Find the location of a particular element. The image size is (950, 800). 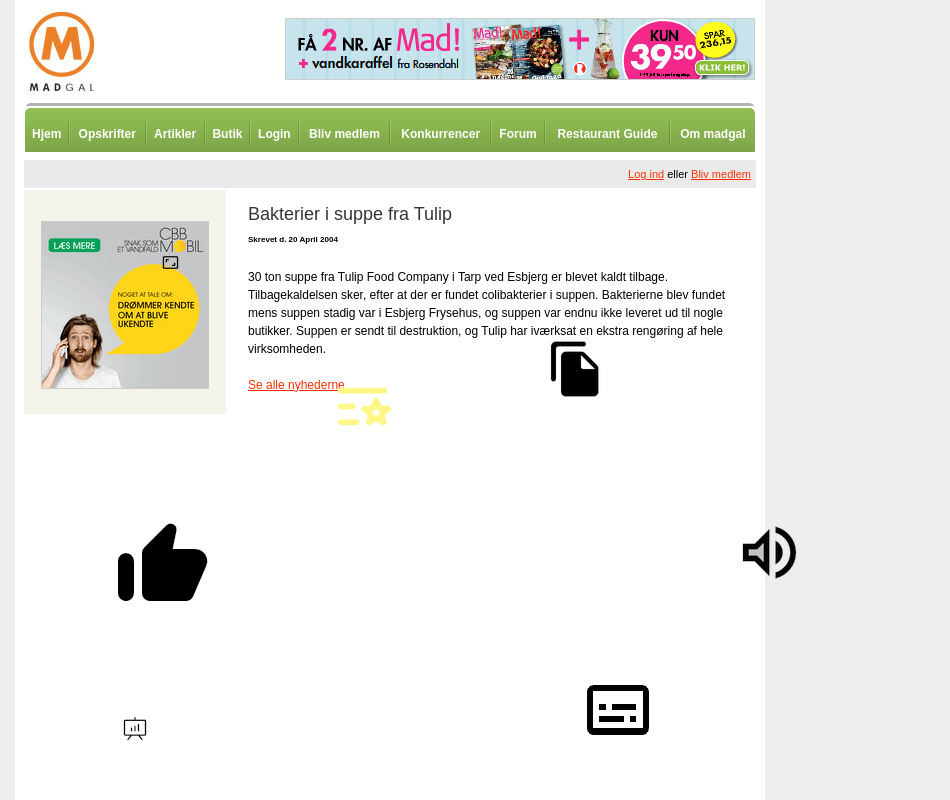

like or upvote content is located at coordinates (162, 565).